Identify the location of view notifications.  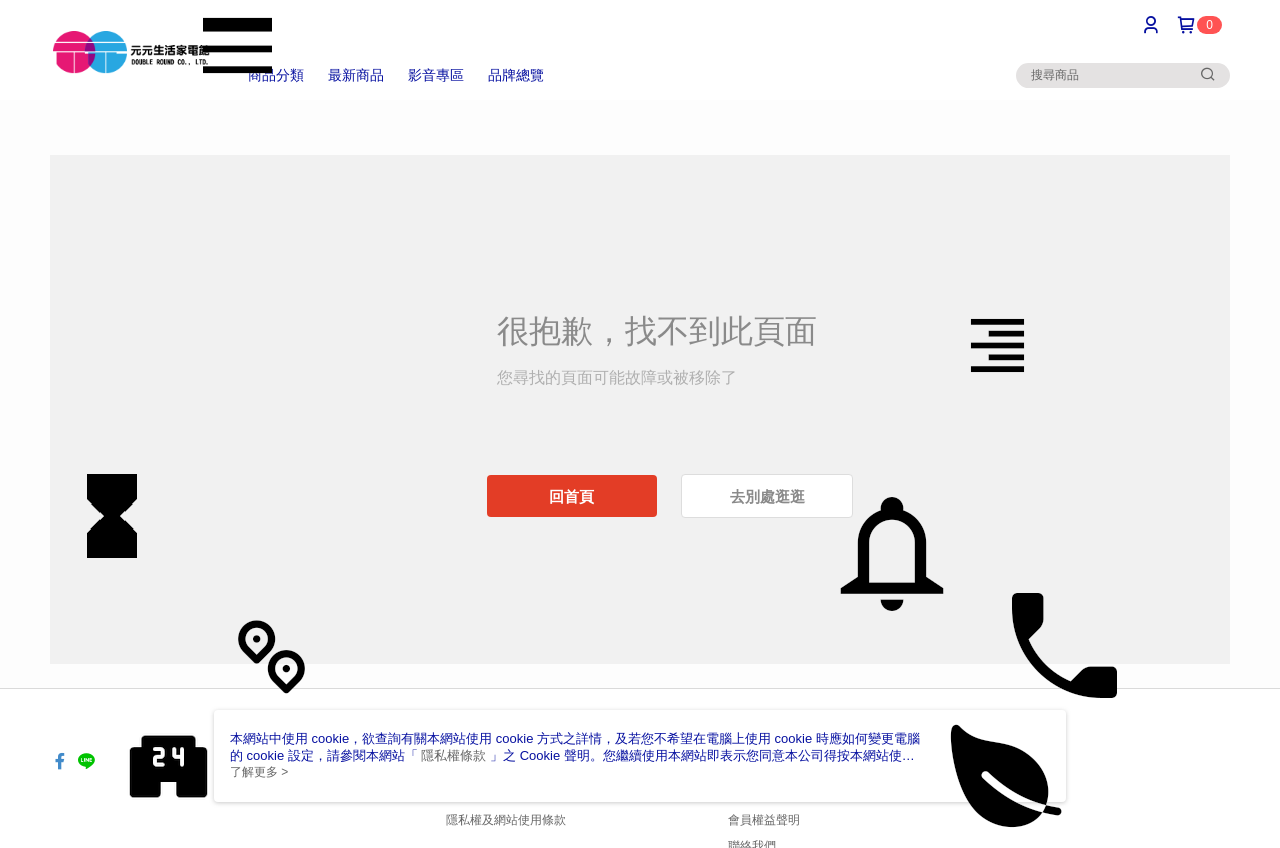
(892, 554).